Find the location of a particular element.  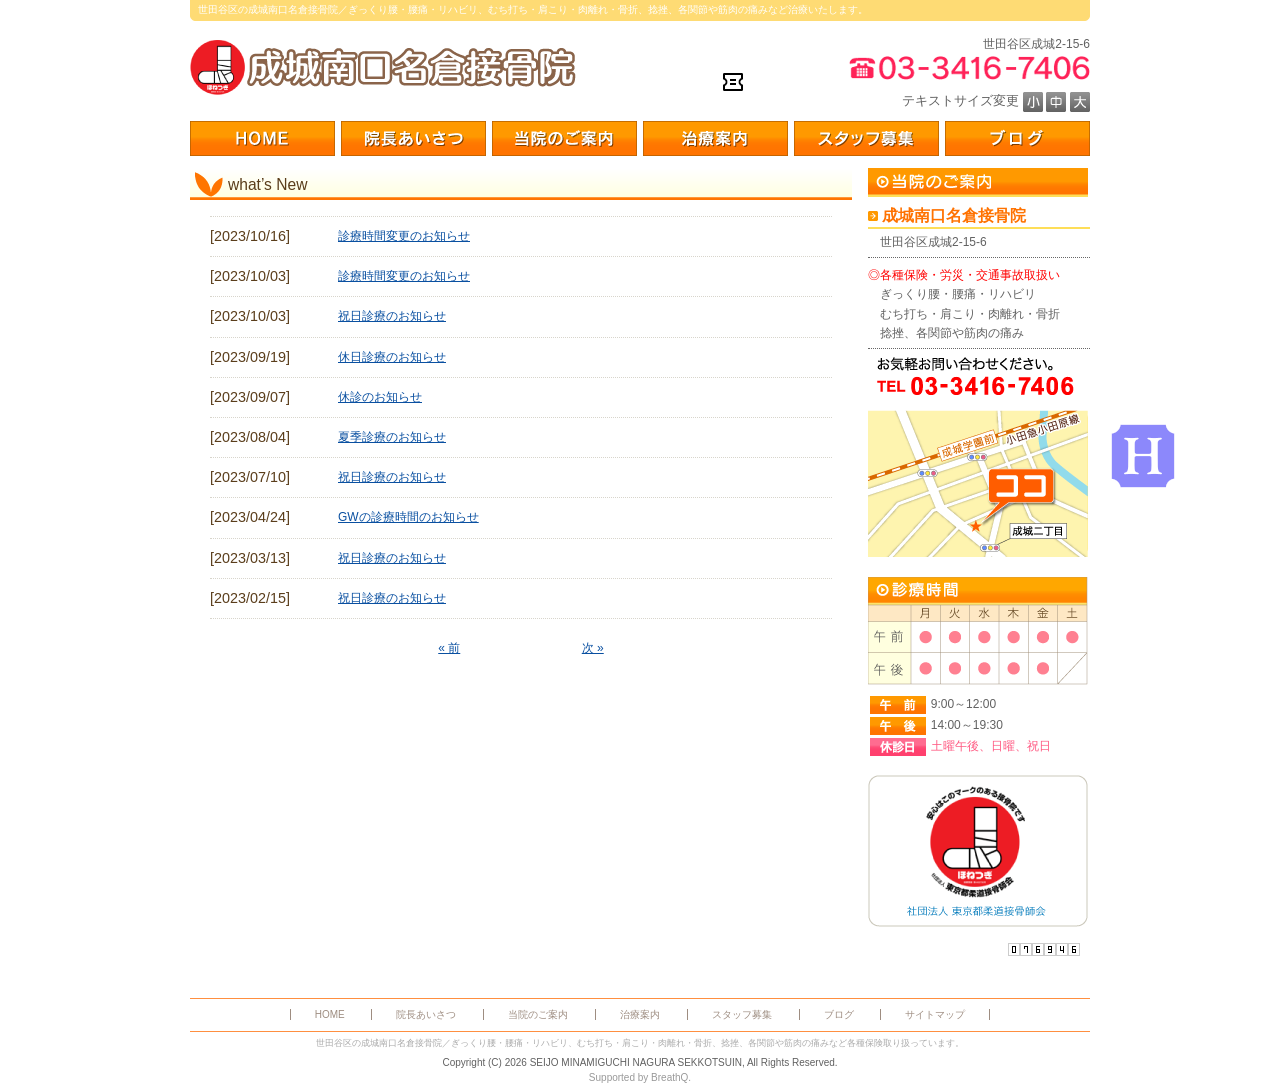

hire a helper logo is located at coordinates (1143, 456).